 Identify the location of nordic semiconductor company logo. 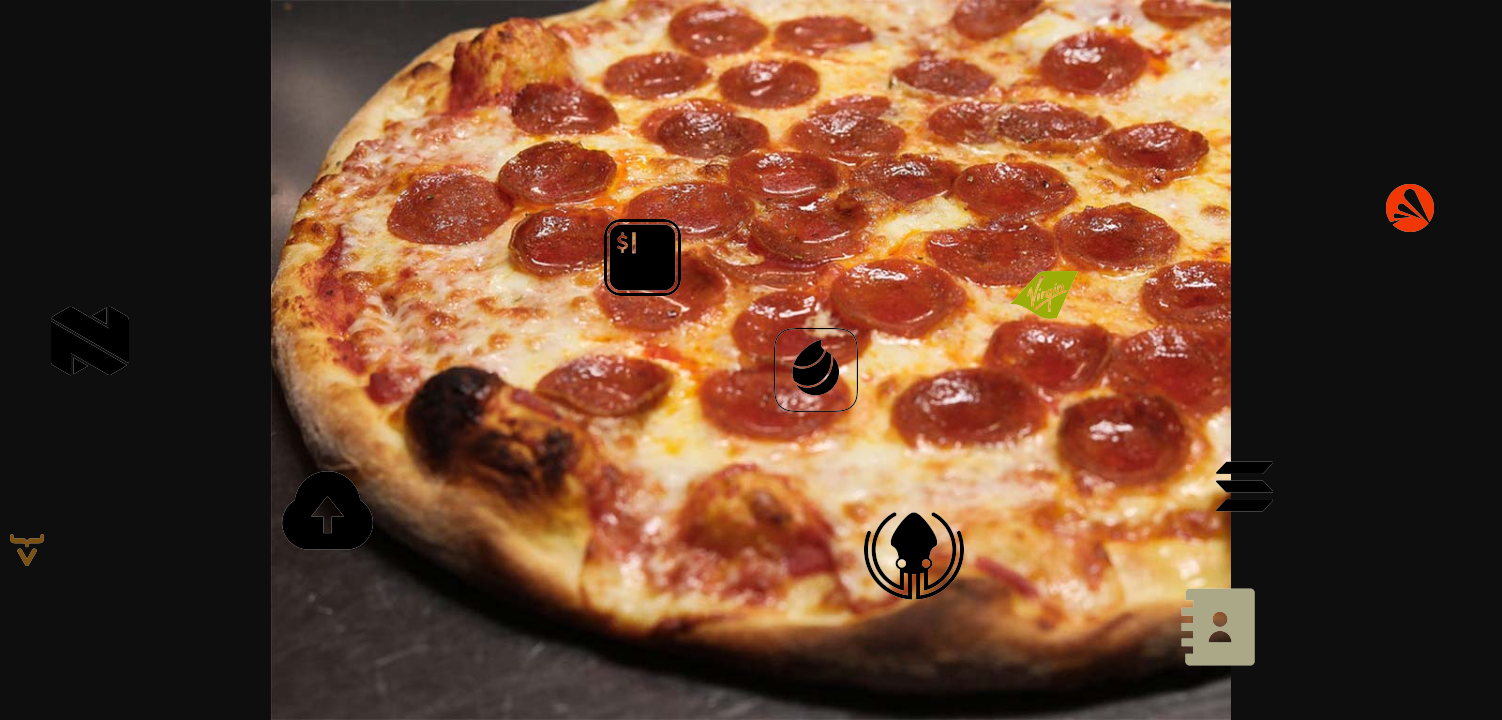
(90, 341).